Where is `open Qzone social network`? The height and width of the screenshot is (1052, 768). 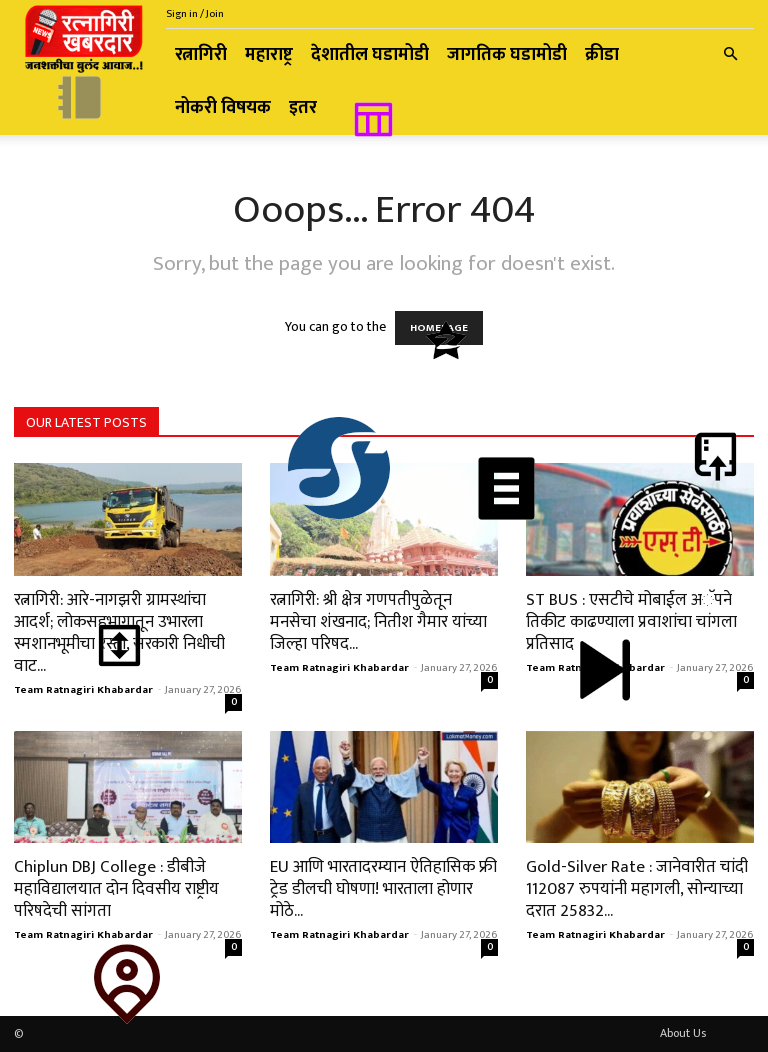
open Qzone social network is located at coordinates (446, 340).